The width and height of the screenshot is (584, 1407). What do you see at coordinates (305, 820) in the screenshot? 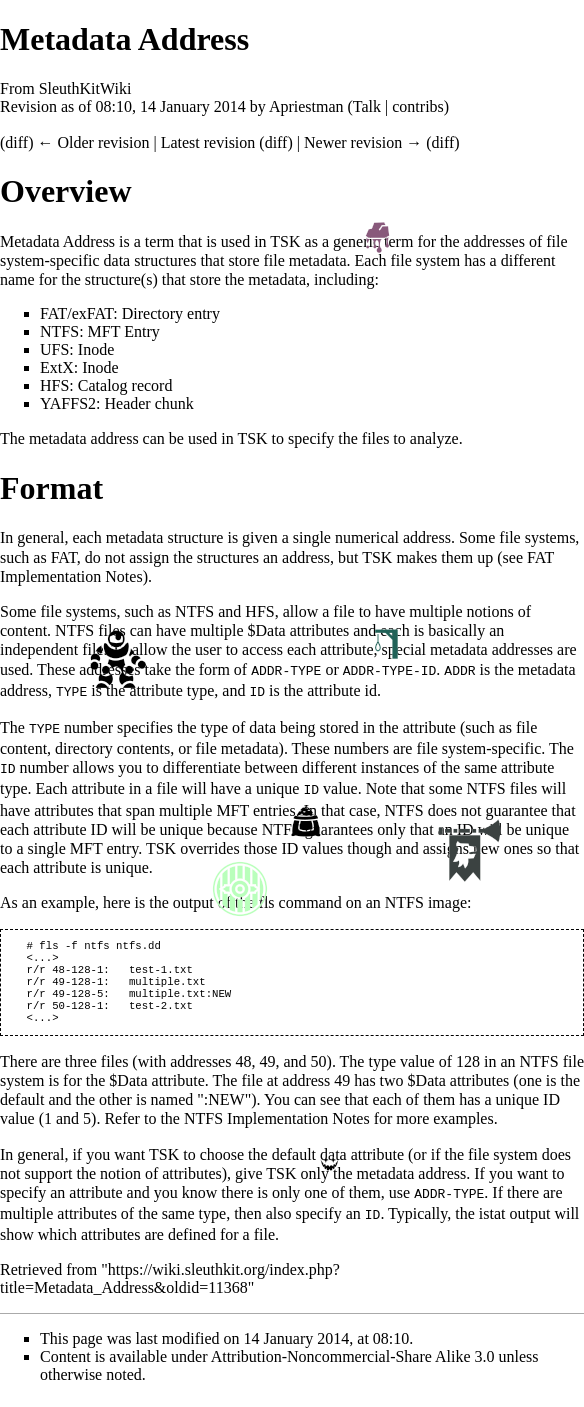
I see `indicates a powder or ingredient item in inventory` at bounding box center [305, 820].